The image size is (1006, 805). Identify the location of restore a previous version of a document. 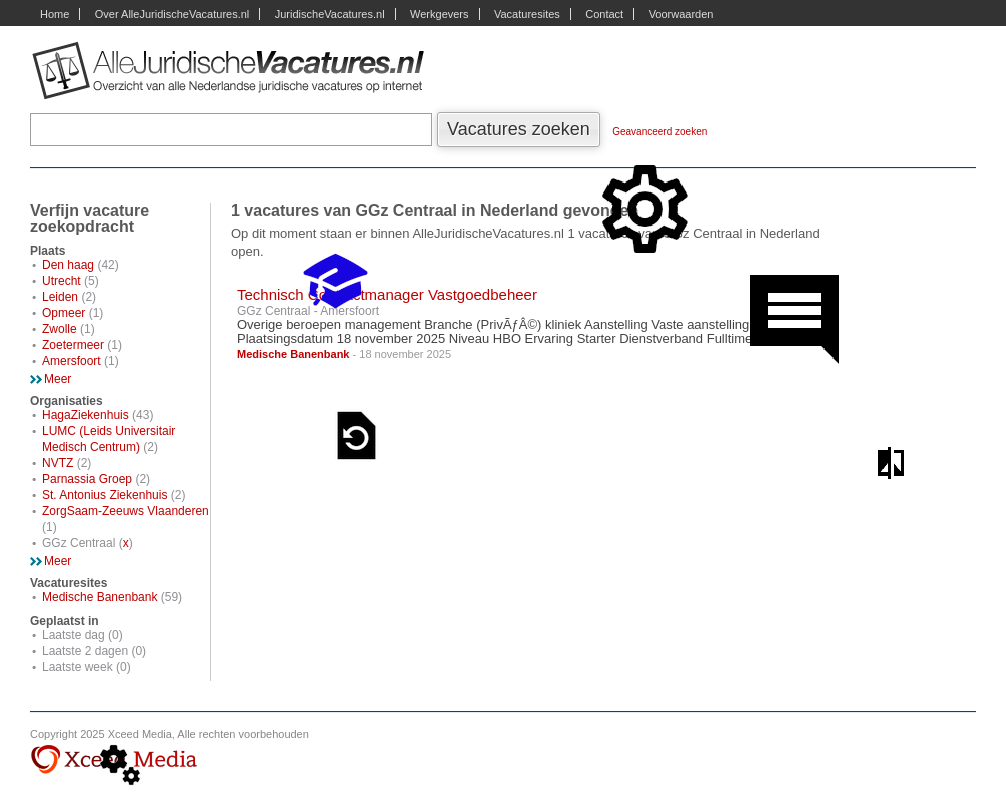
(356, 435).